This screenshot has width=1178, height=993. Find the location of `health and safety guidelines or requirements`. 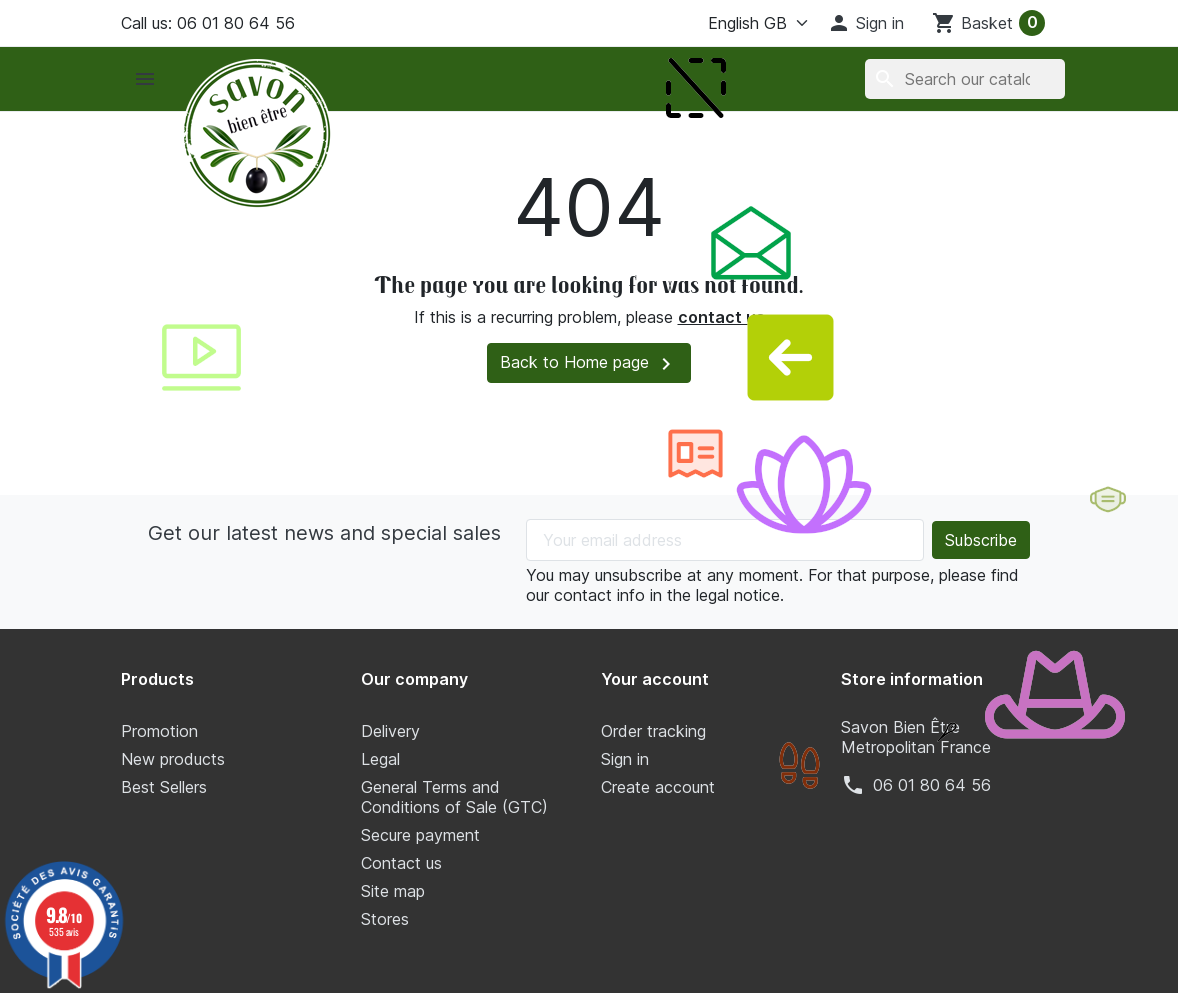

health and safety guidelines or requirements is located at coordinates (1108, 500).